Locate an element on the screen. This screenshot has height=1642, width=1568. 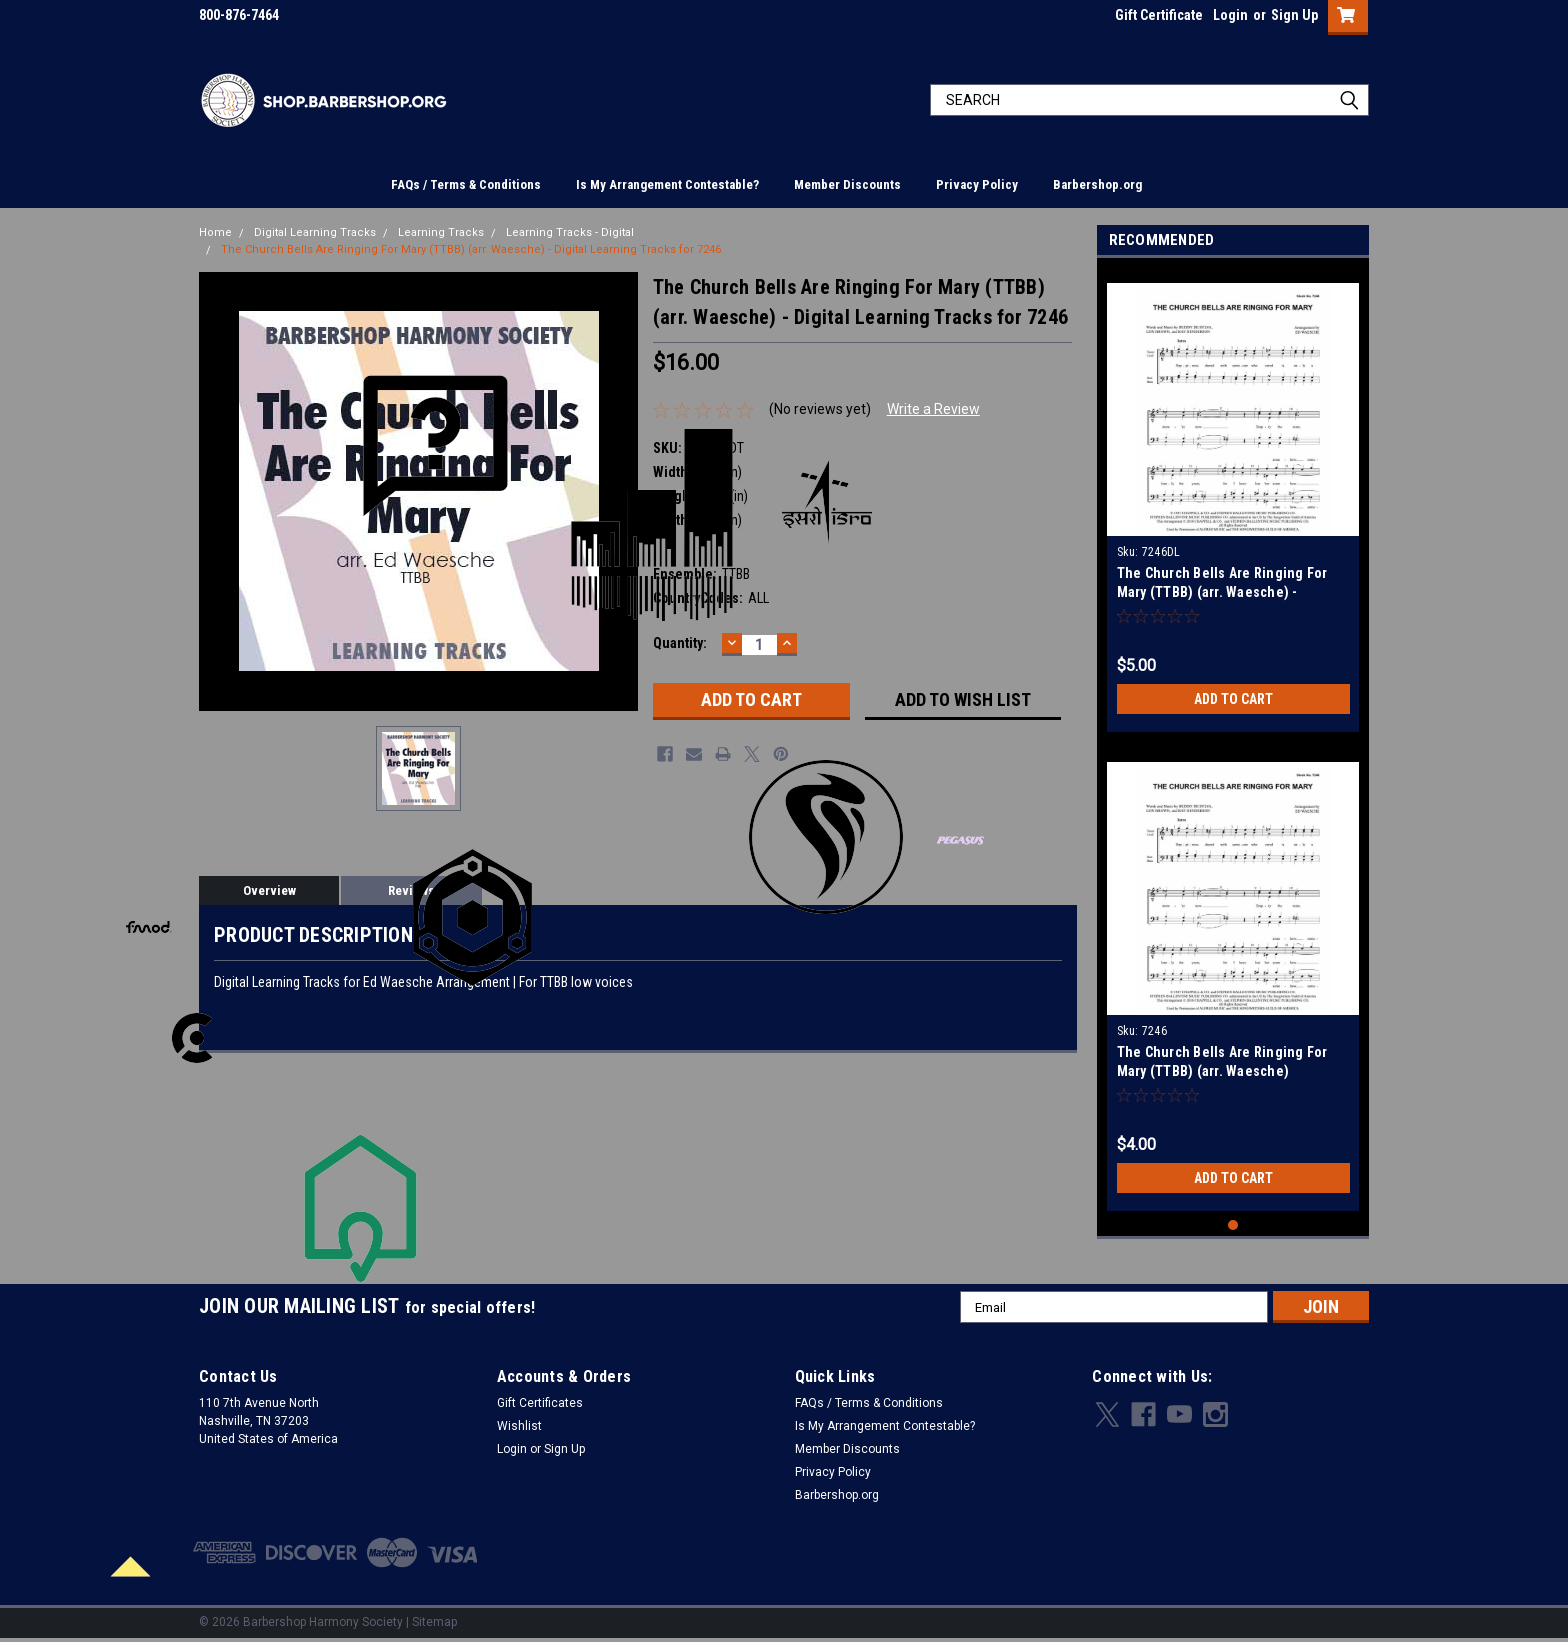
link to ISRO (Indian Space Research Organisation) website is located at coordinates (827, 503).